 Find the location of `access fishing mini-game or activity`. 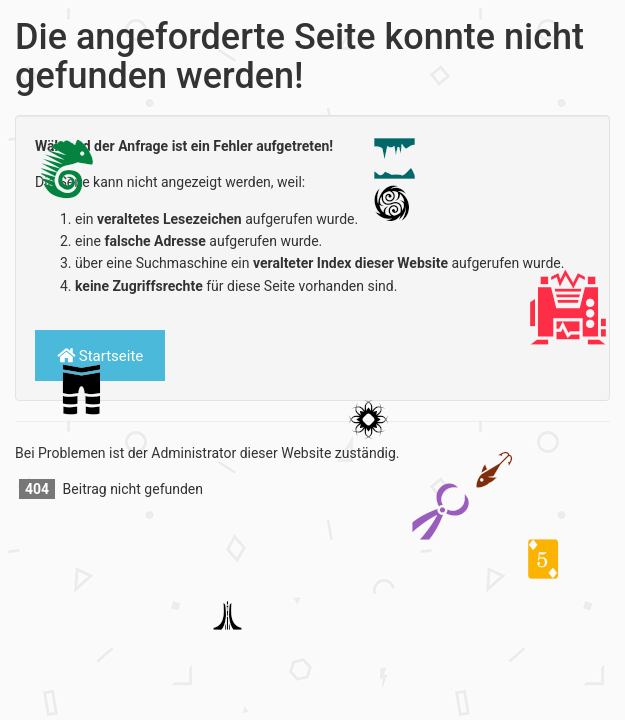

access fishing mini-game or activity is located at coordinates (494, 469).